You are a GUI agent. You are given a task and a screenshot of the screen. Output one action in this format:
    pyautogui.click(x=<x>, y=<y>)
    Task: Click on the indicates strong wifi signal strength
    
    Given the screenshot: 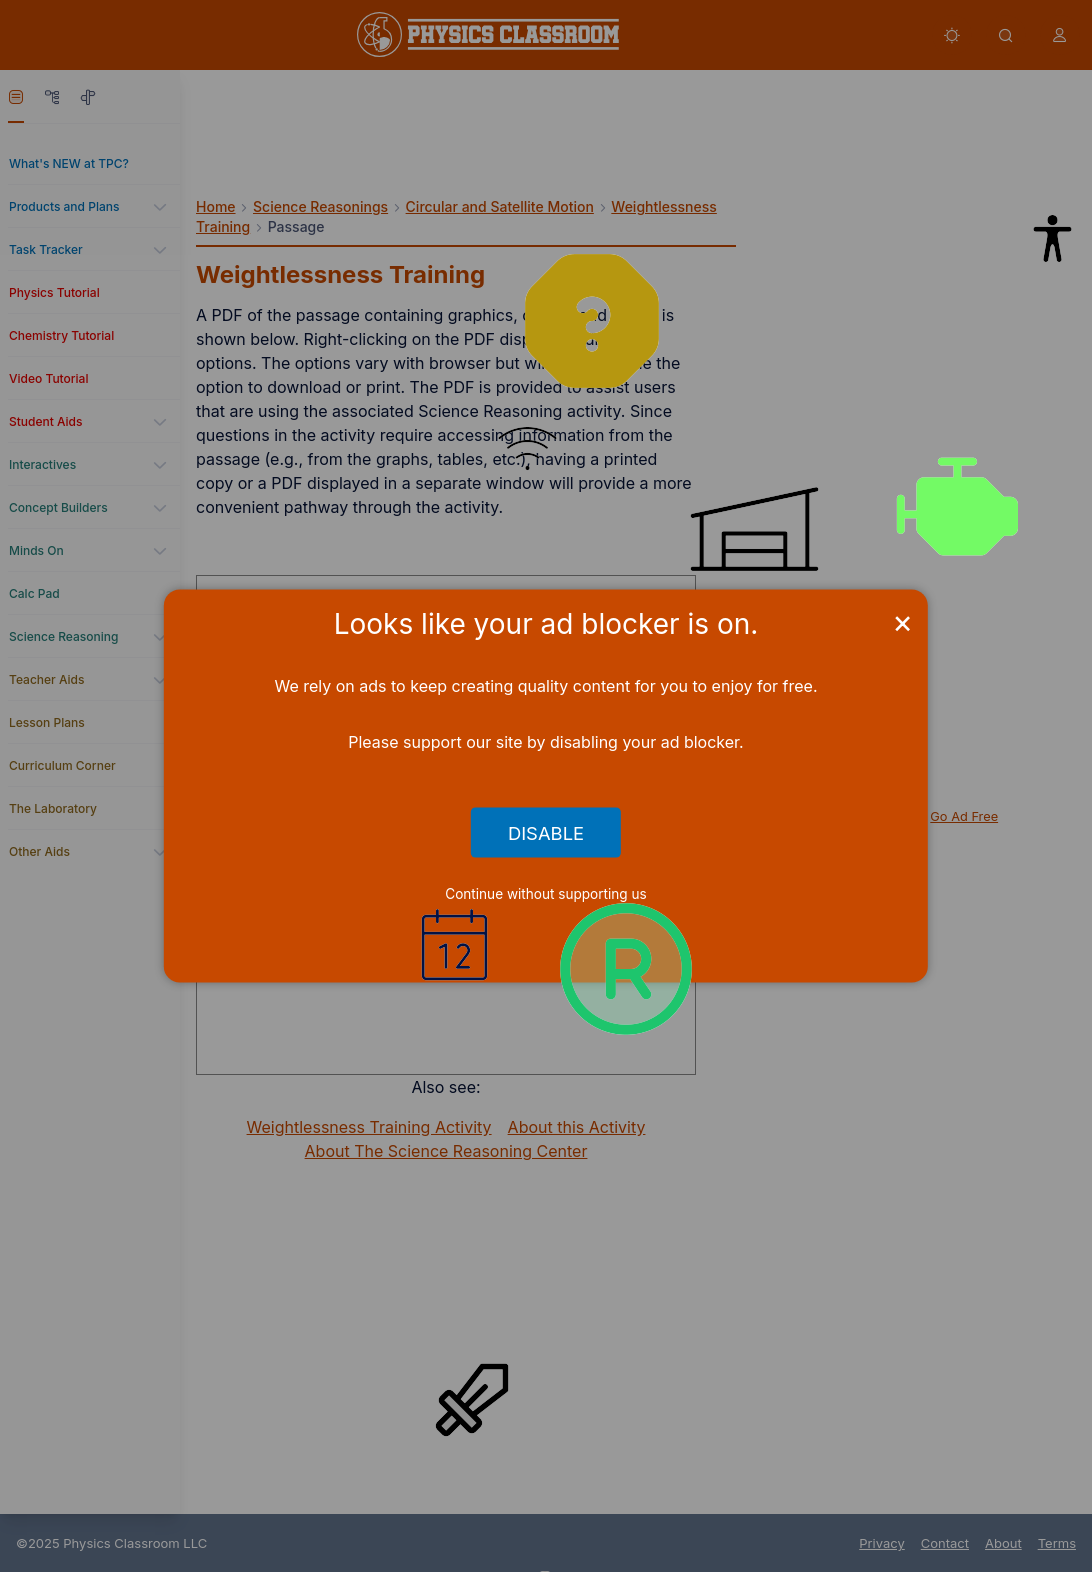 What is the action you would take?
    pyautogui.click(x=527, y=447)
    